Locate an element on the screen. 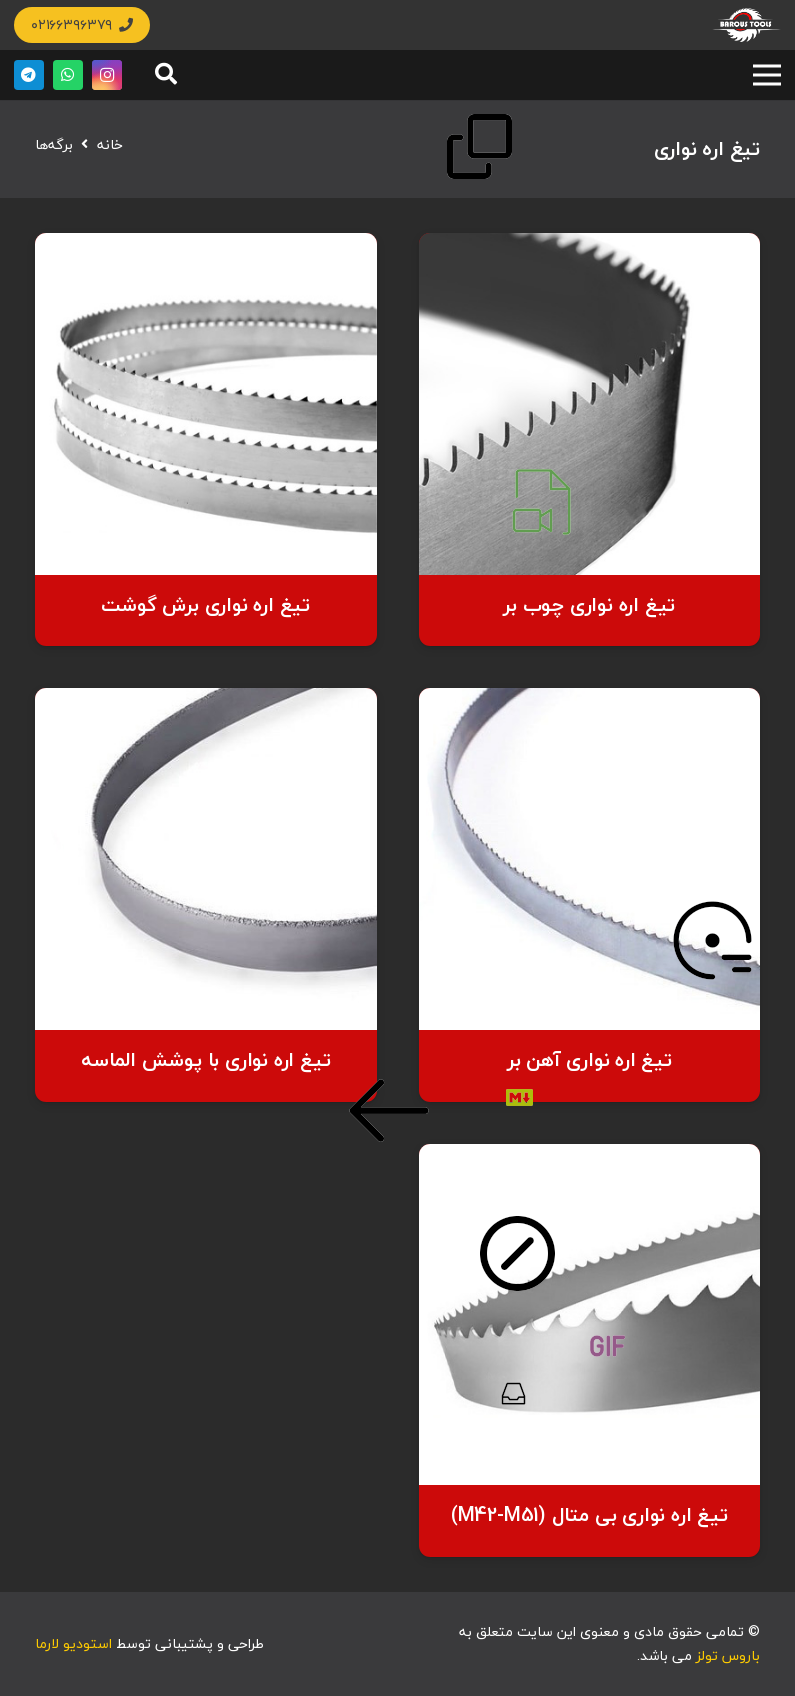  copy to clipboard is located at coordinates (479, 146).